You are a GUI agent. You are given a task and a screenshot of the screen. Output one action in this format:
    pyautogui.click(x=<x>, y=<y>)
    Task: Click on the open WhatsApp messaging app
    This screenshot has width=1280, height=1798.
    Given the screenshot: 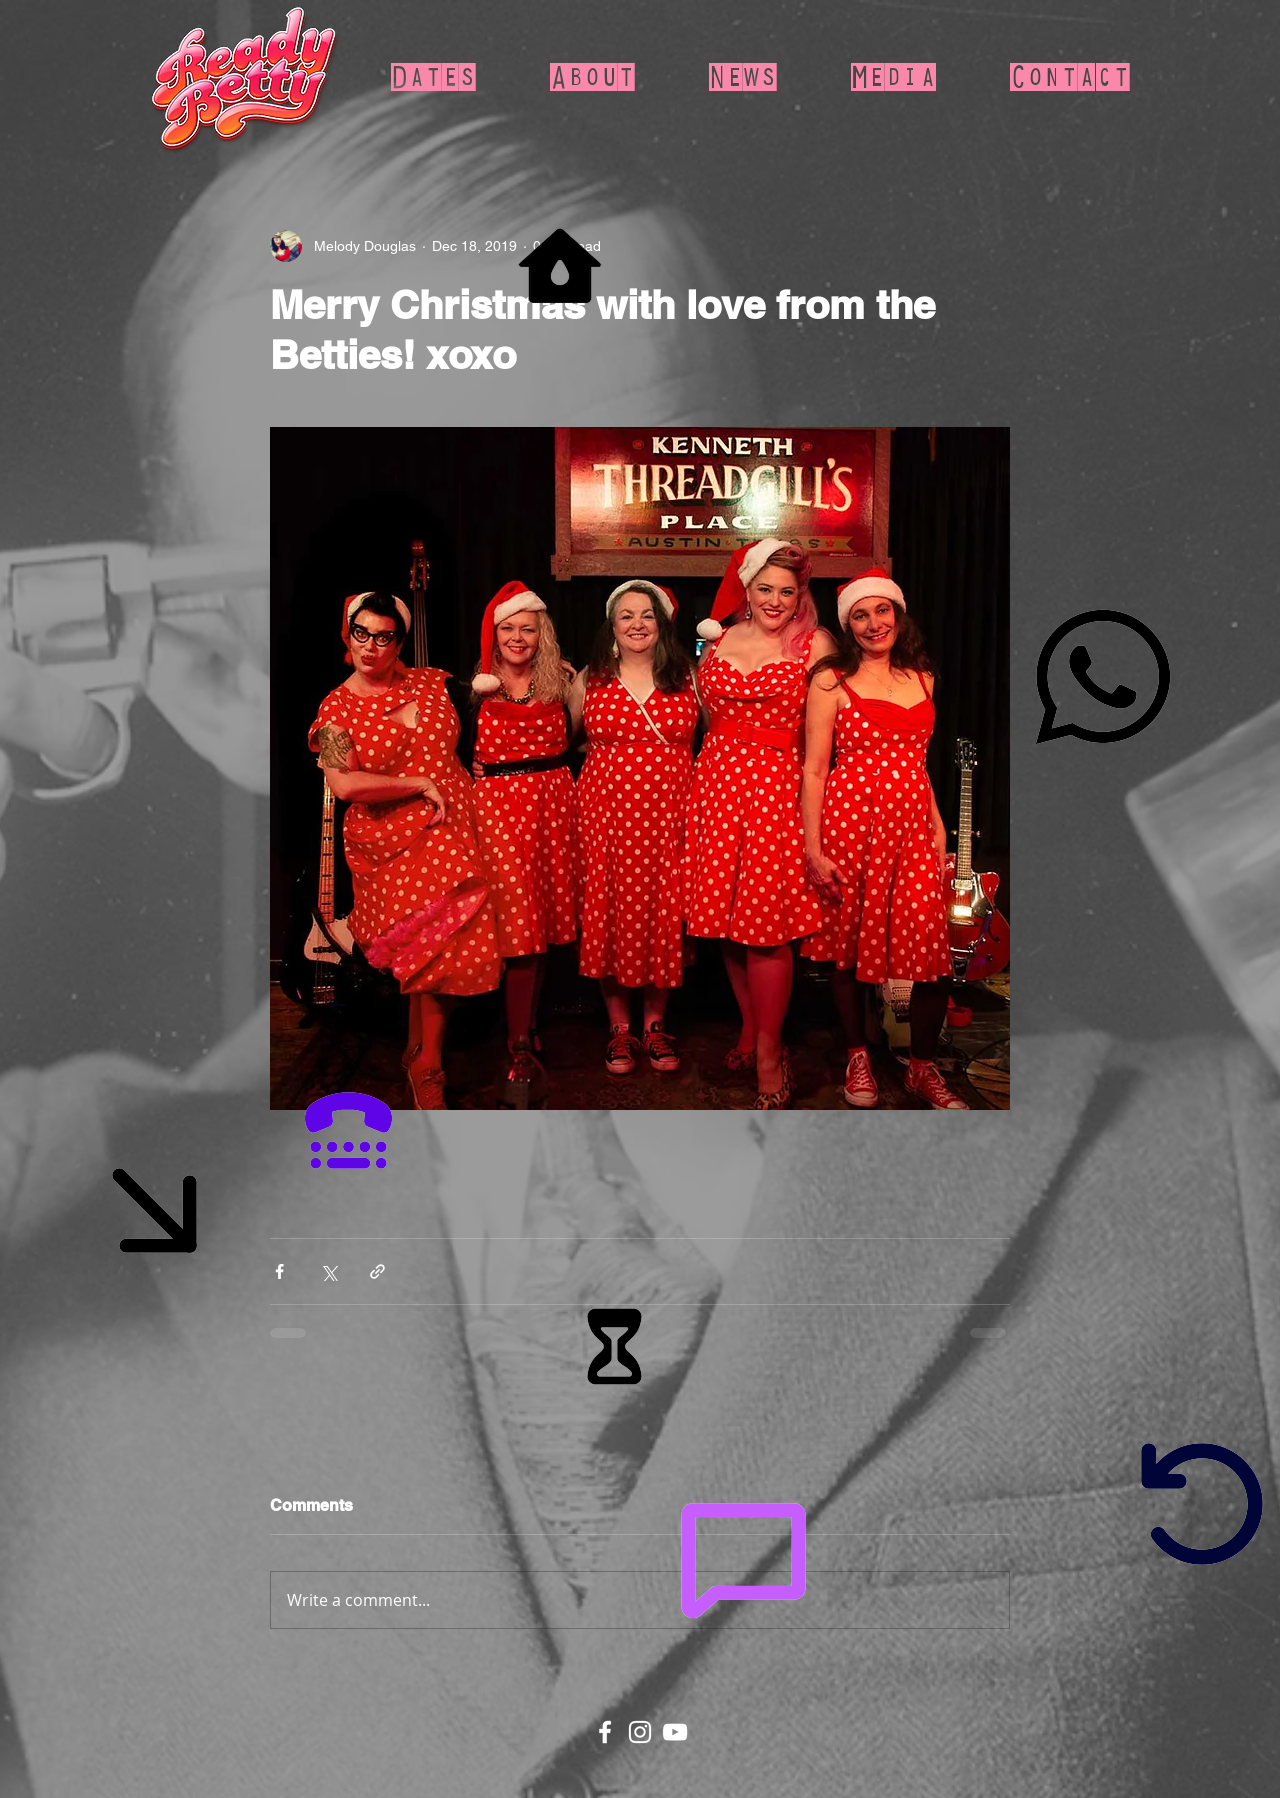 What is the action you would take?
    pyautogui.click(x=1103, y=677)
    